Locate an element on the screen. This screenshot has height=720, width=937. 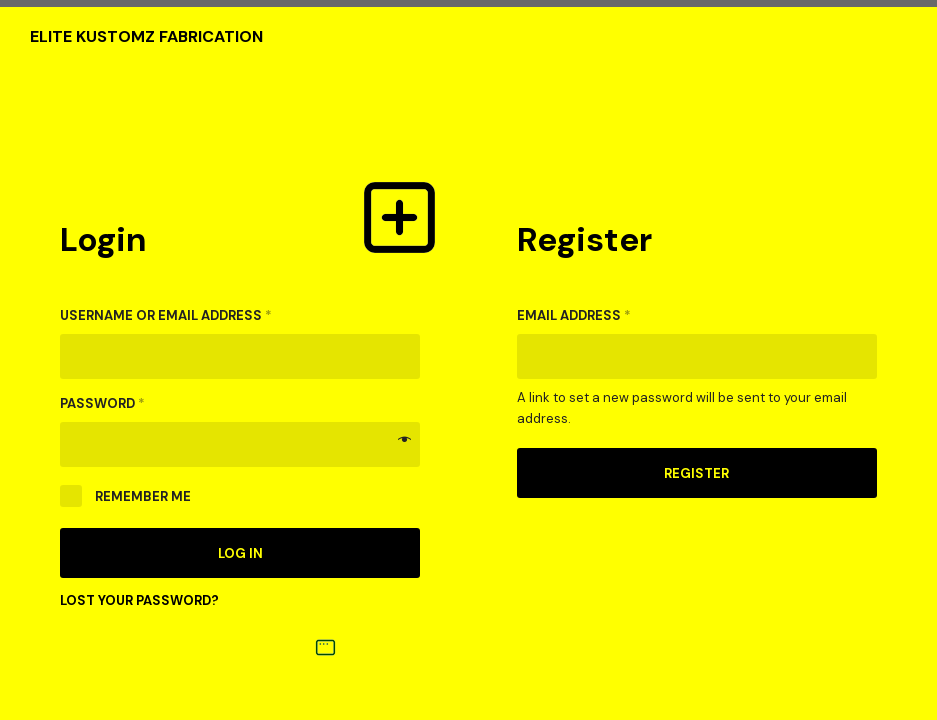
open a new application window is located at coordinates (325, 647).